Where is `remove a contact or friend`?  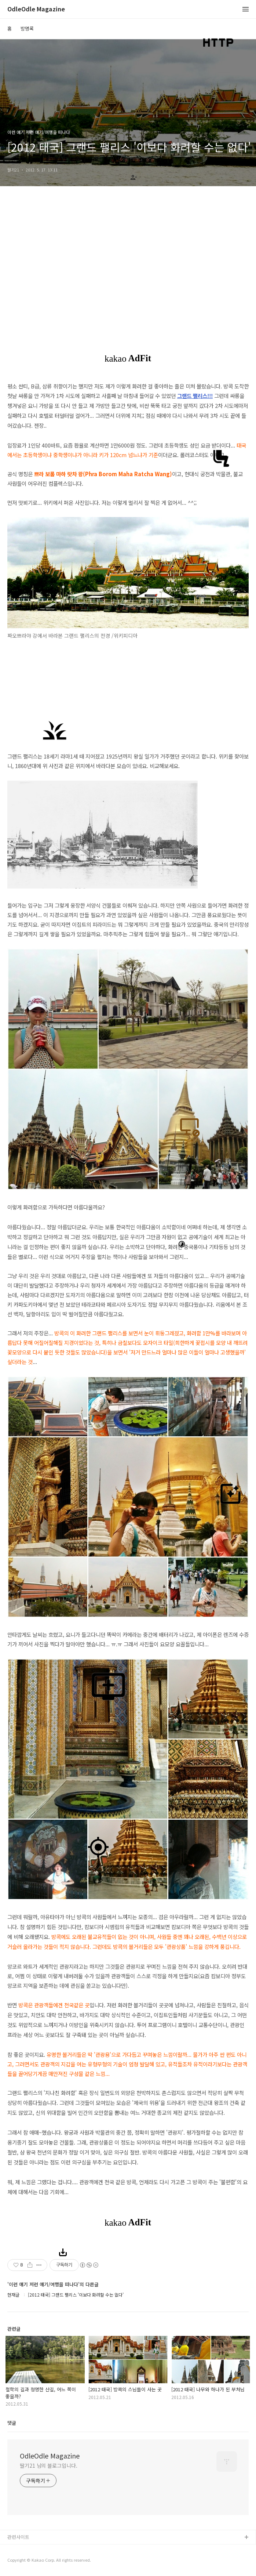 remove a contact or friend is located at coordinates (134, 177).